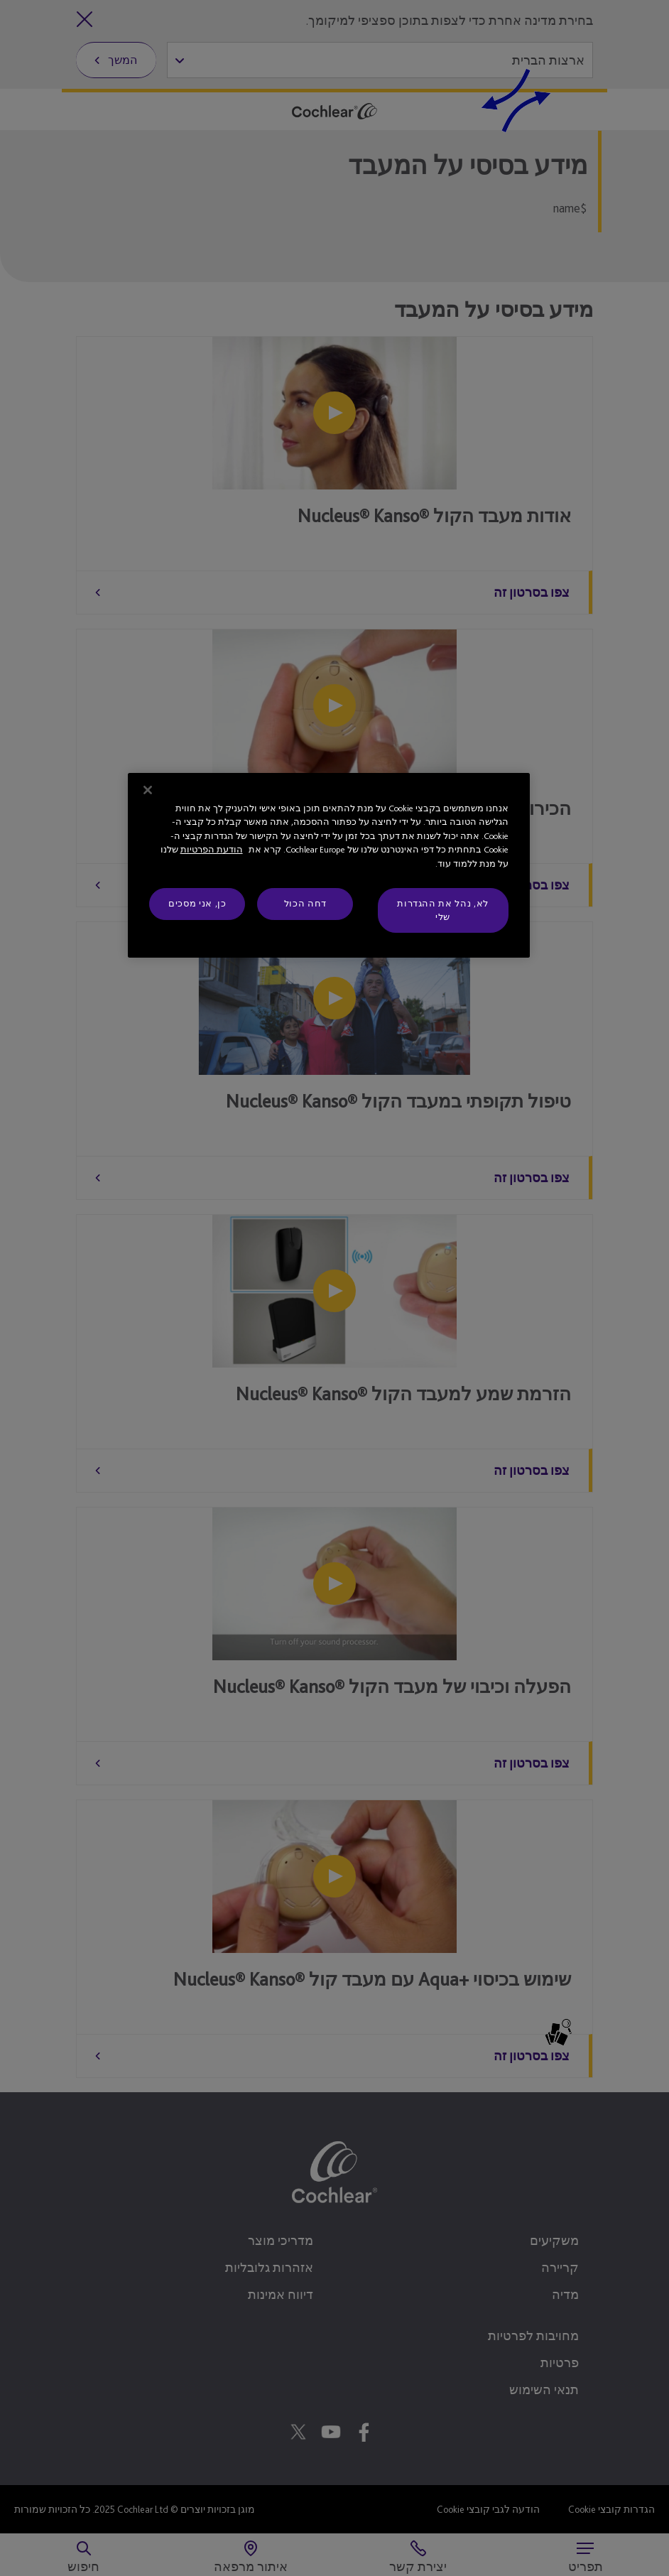 This screenshot has width=669, height=2576. I want to click on indicates avoidance or evasion action in gameplay, so click(516, 100).